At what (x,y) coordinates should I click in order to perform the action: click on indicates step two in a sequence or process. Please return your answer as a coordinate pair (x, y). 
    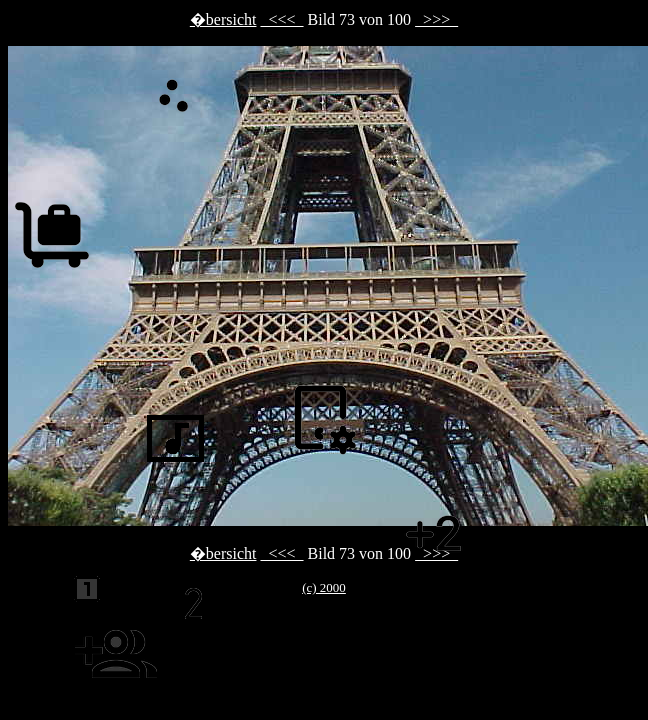
    Looking at the image, I should click on (193, 603).